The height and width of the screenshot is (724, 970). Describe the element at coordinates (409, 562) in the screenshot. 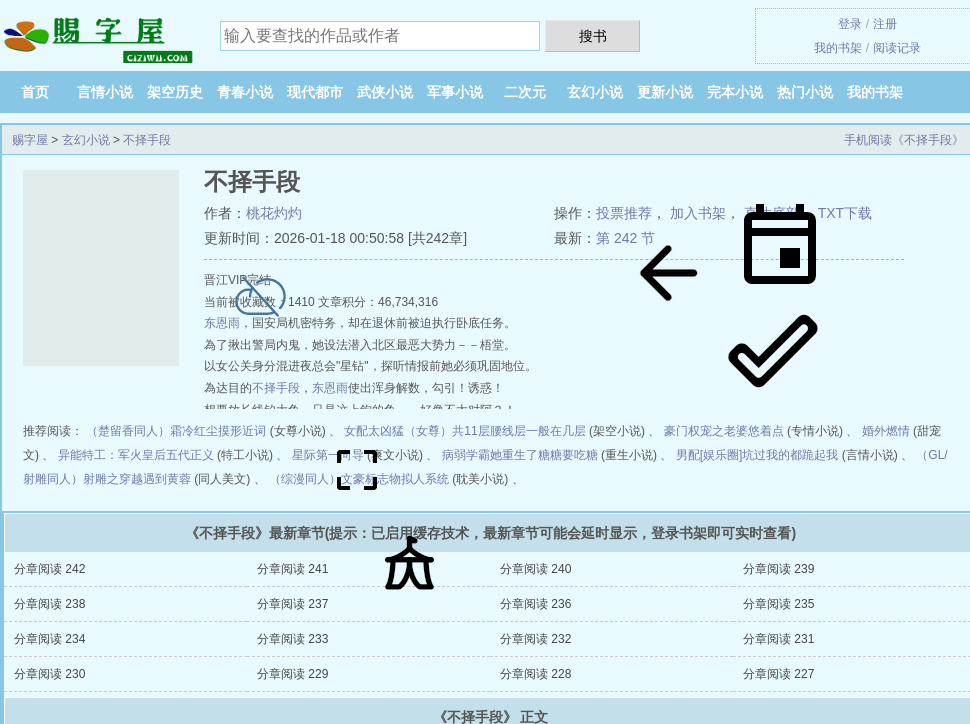

I see `view circus or entertainment venues` at that location.